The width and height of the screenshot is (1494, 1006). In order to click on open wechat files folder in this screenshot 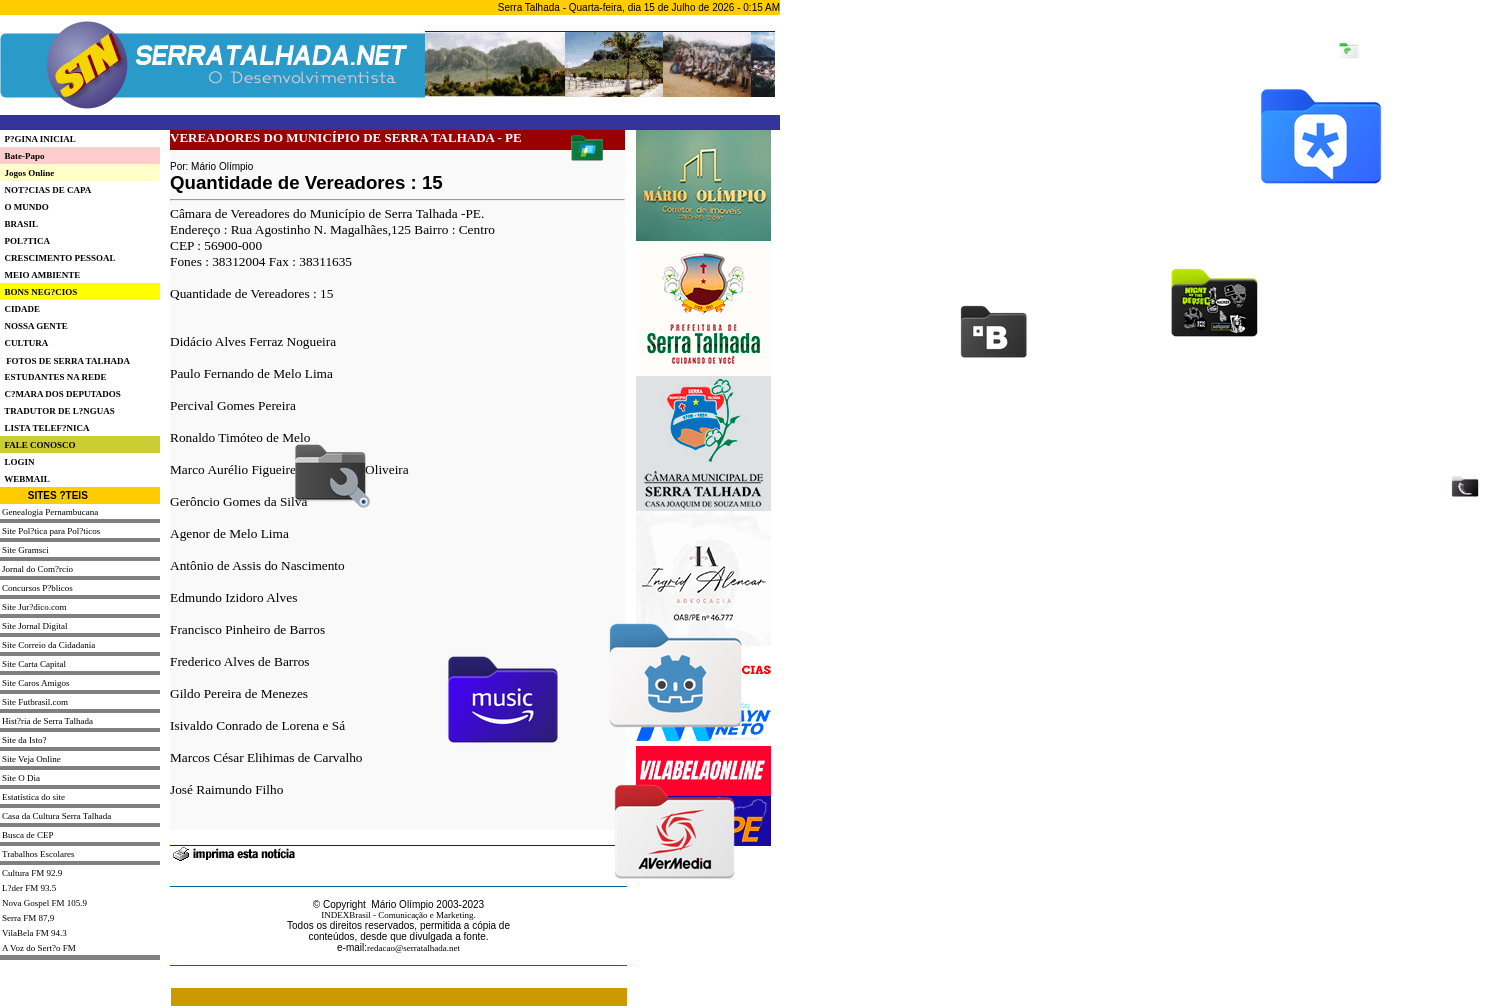, I will do `click(1349, 51)`.